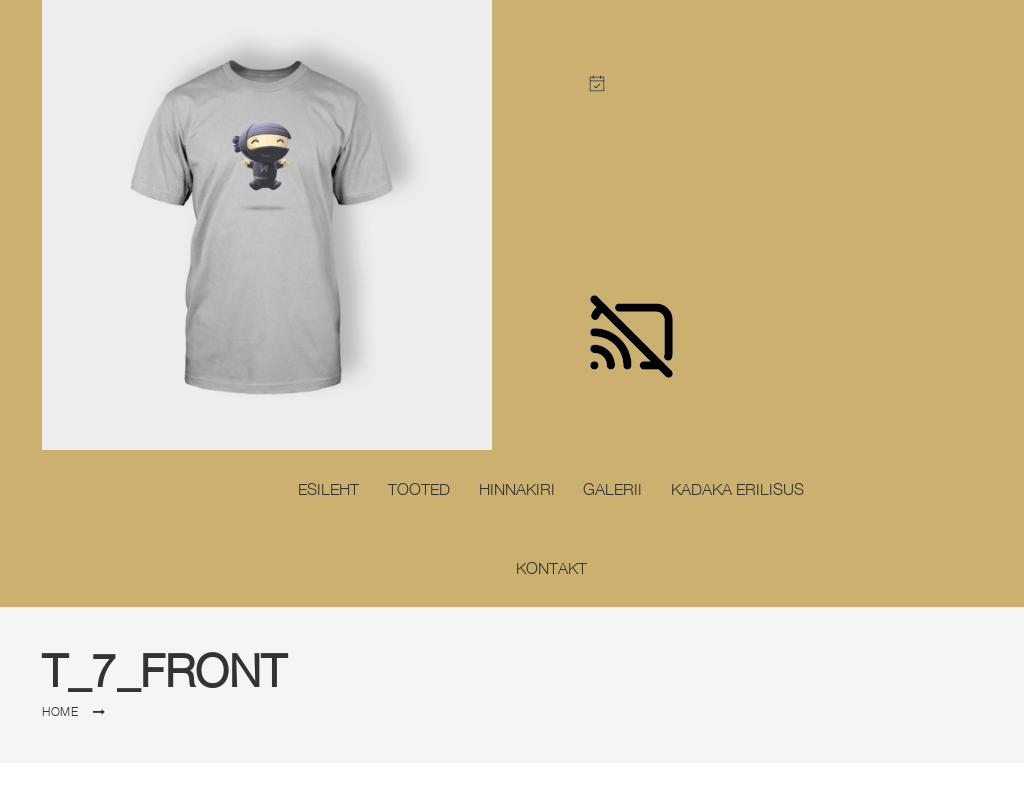 This screenshot has width=1024, height=803. What do you see at coordinates (631, 336) in the screenshot?
I see `screen casting is unavailable or disabled` at bounding box center [631, 336].